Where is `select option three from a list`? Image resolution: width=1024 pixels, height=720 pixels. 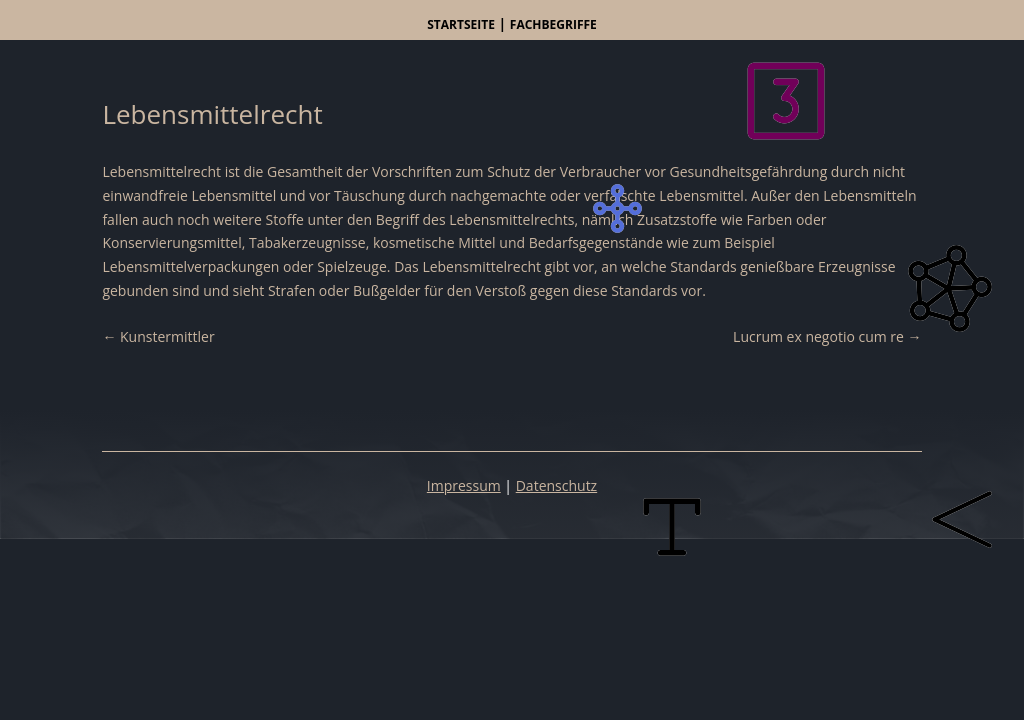 select option three from a list is located at coordinates (786, 101).